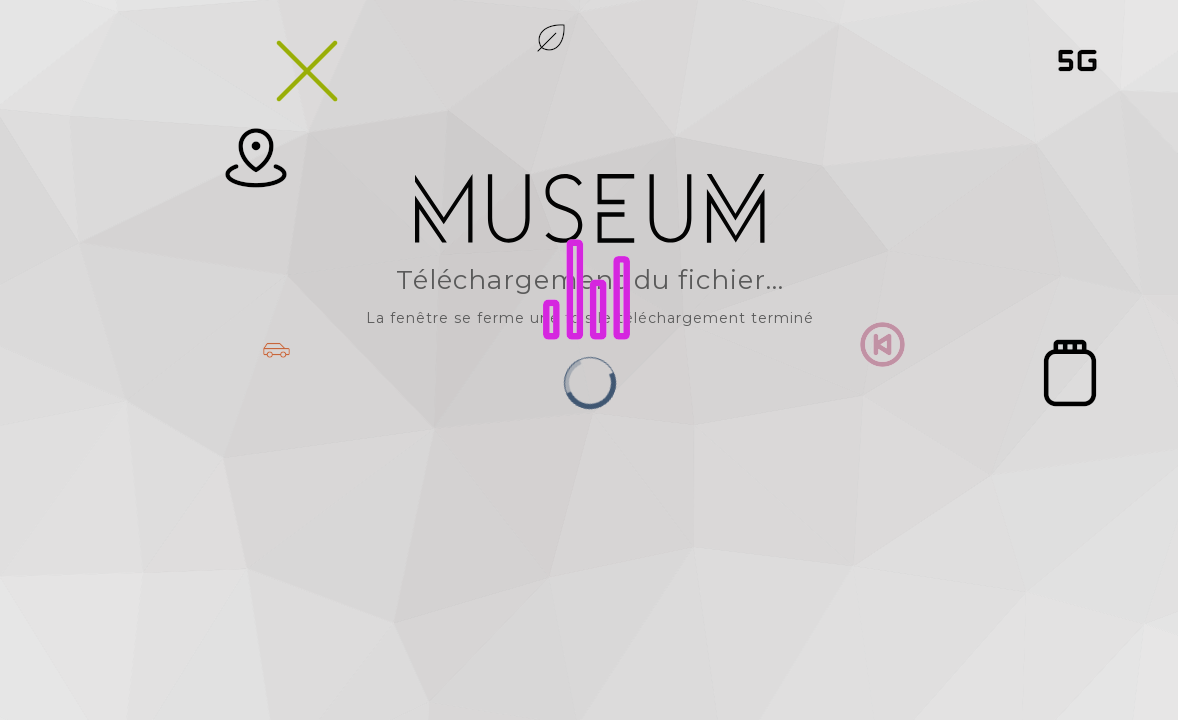  What do you see at coordinates (1077, 60) in the screenshot?
I see `indicates 5G network connectivity` at bounding box center [1077, 60].